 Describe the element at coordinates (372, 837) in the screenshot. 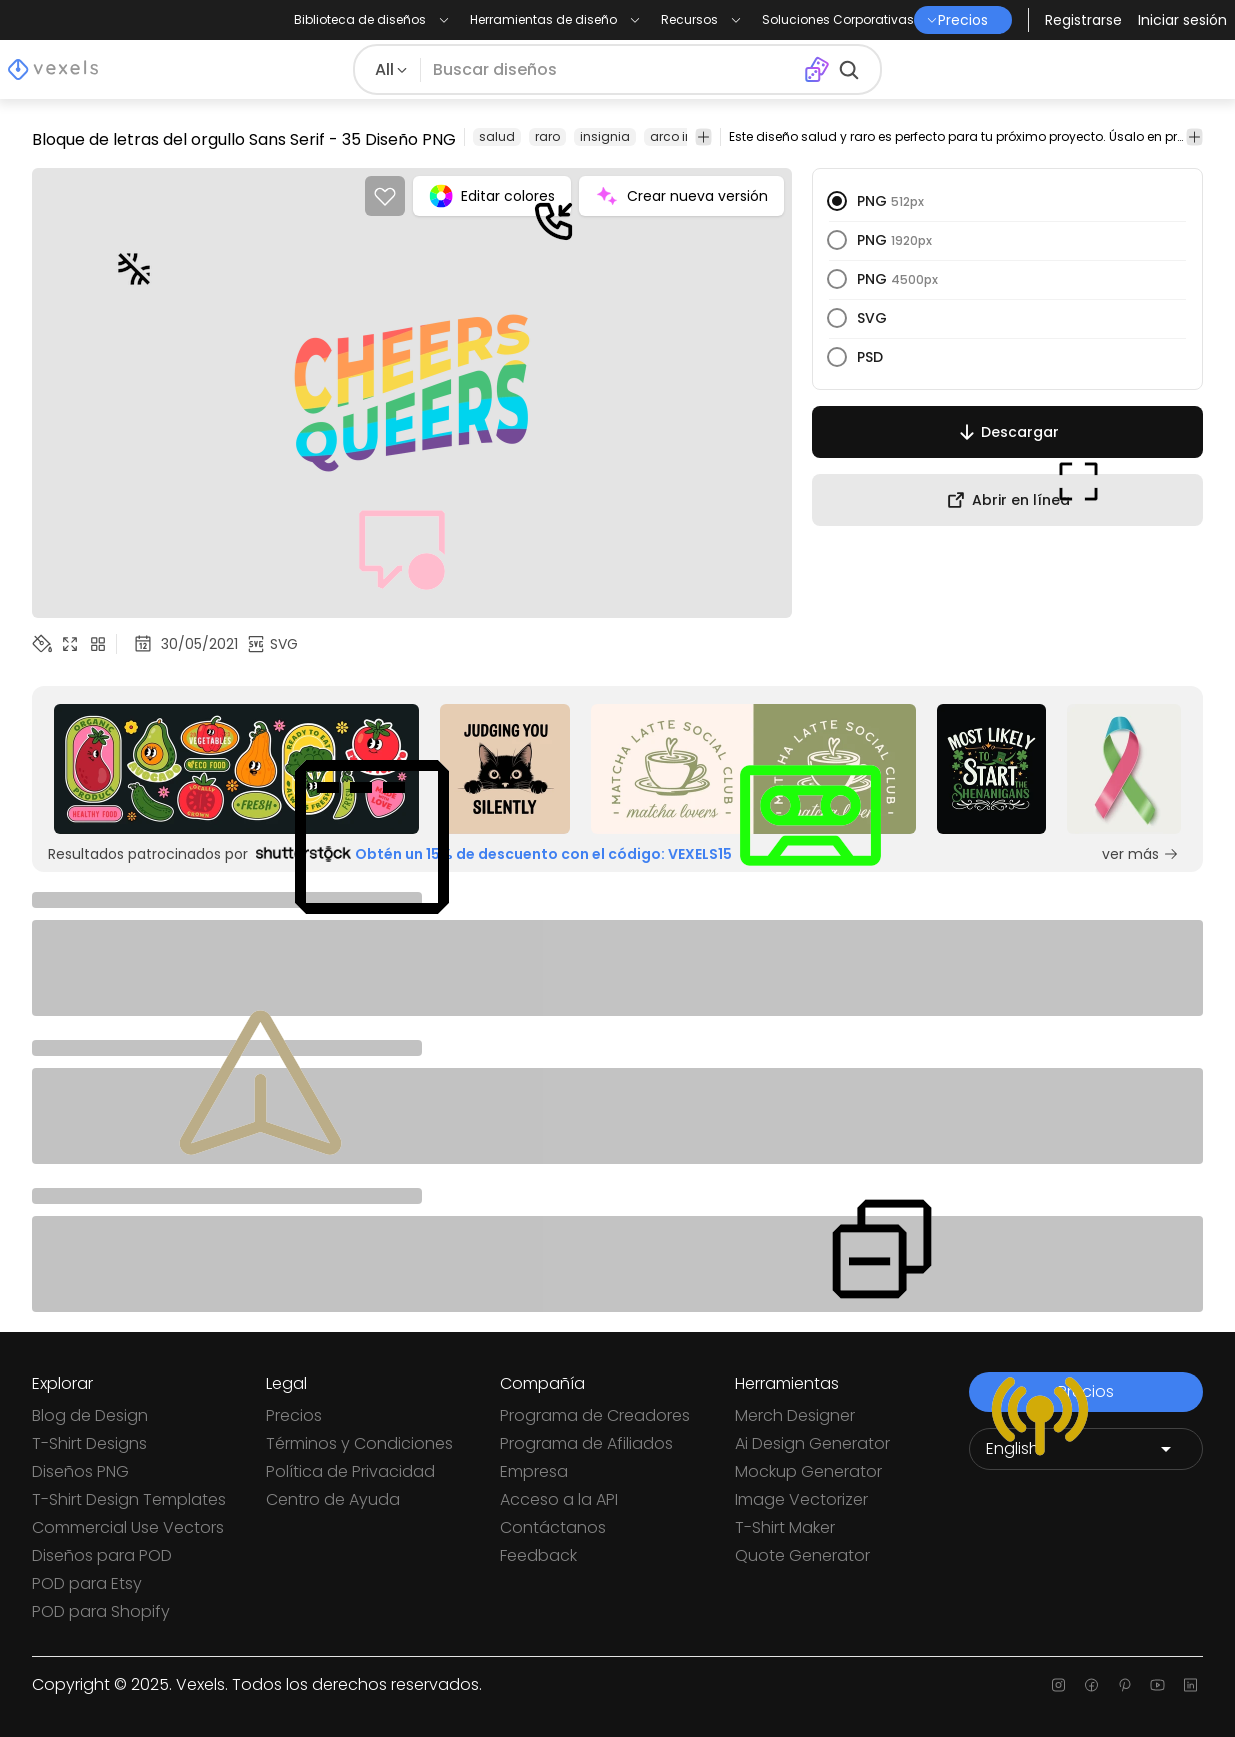

I see `toggle the menubar visibility` at that location.